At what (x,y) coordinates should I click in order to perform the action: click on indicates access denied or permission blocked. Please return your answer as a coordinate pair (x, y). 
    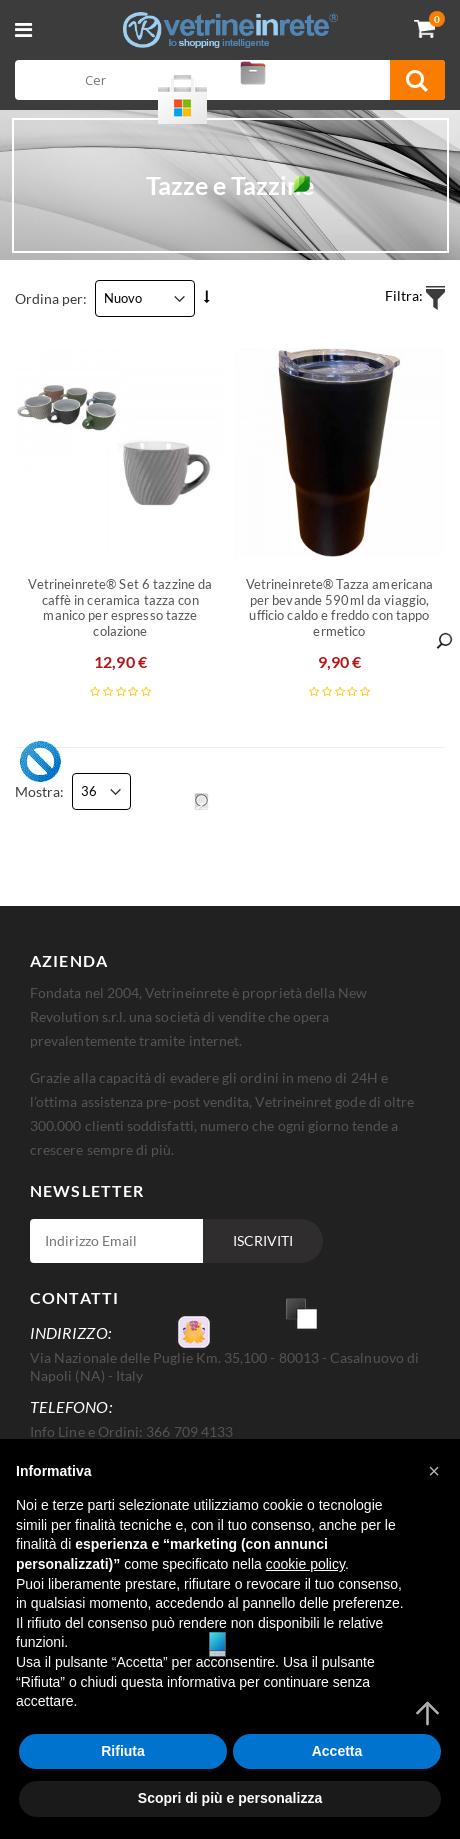
    Looking at the image, I should click on (40, 761).